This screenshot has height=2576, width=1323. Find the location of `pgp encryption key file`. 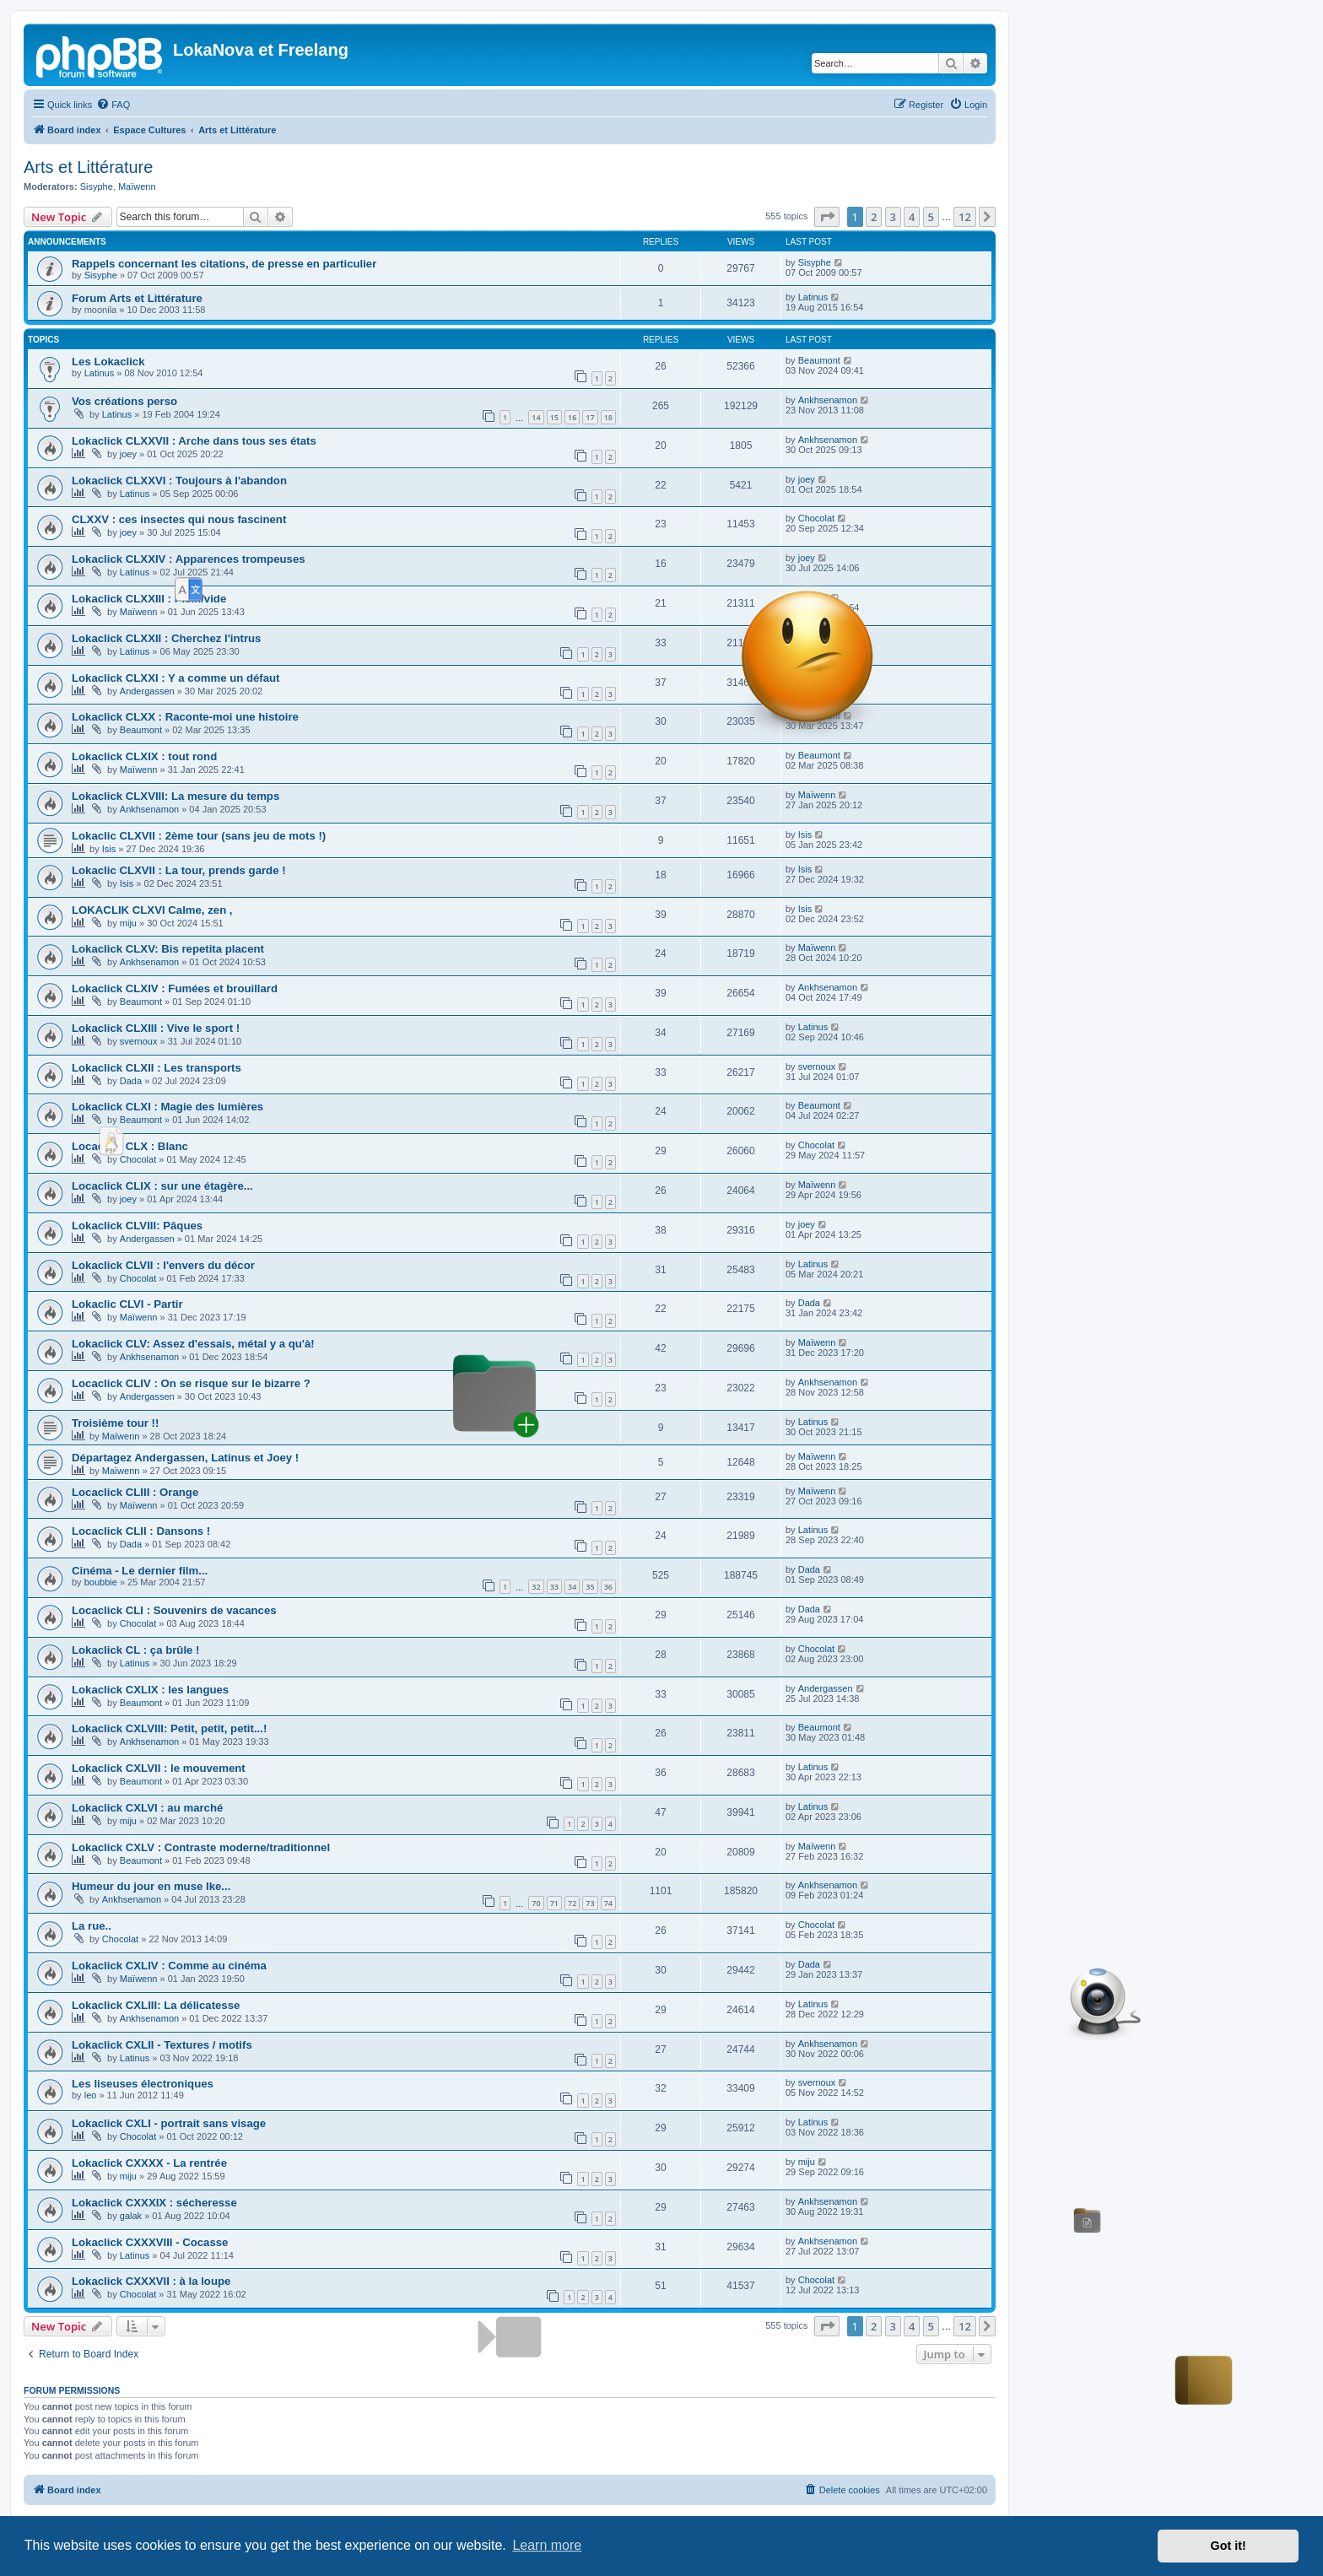

pgp encryption key file is located at coordinates (111, 1141).